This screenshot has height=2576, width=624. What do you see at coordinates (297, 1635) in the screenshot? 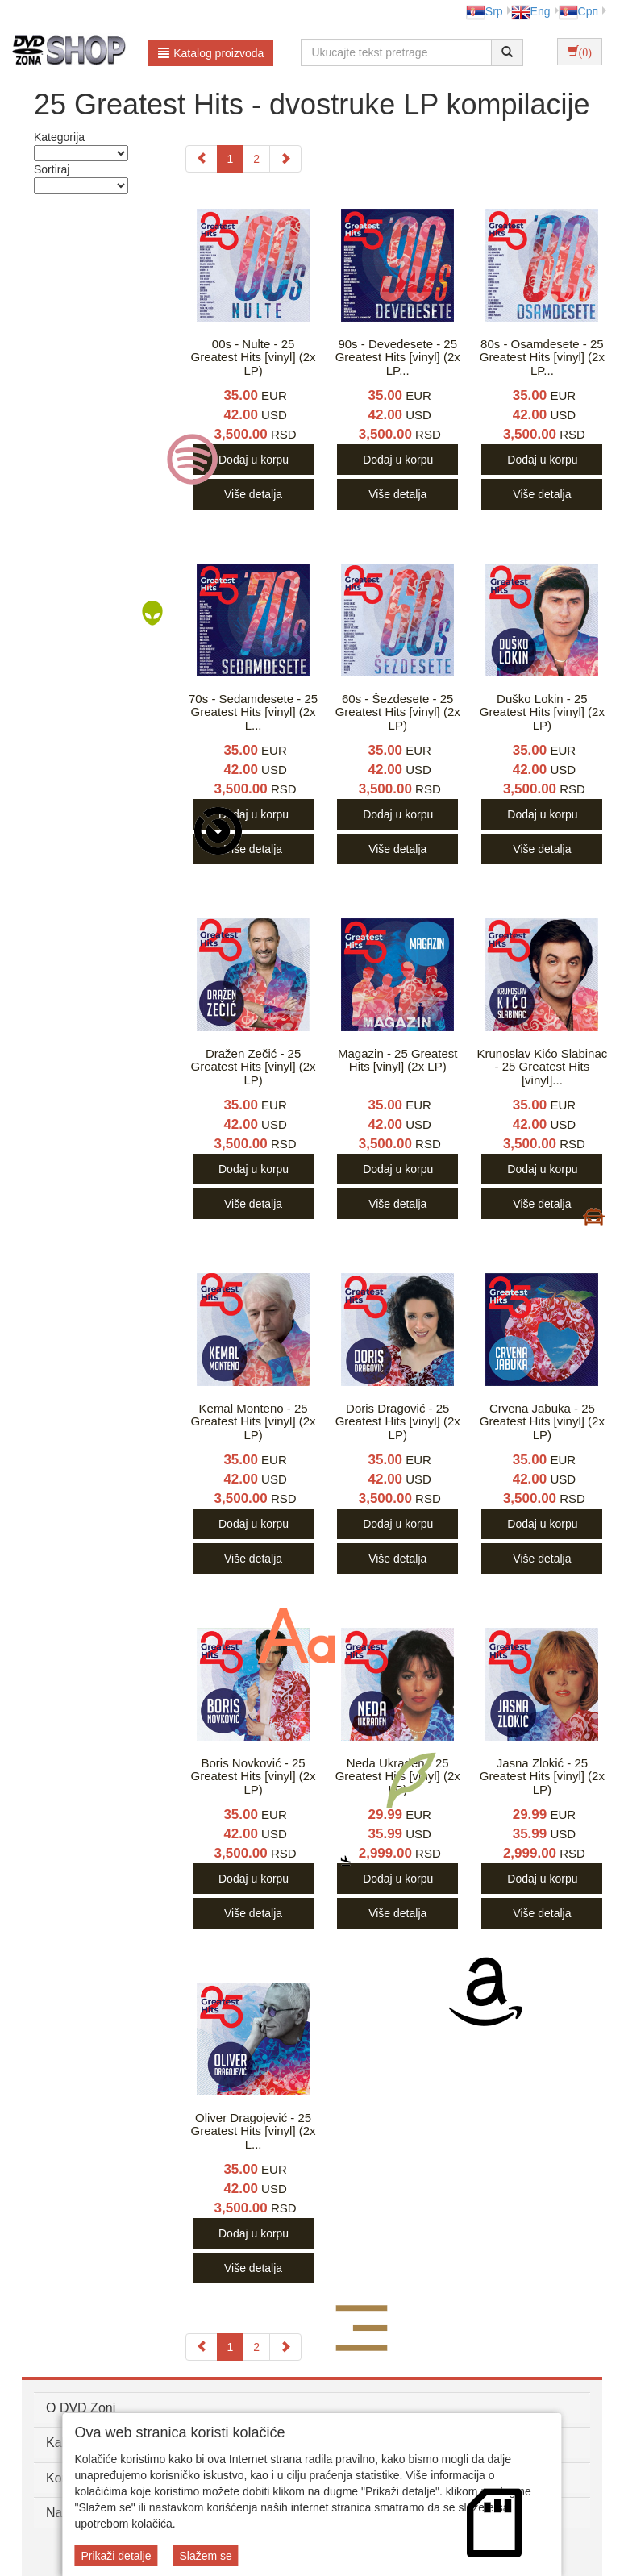
I see `adjust text size settings` at bounding box center [297, 1635].